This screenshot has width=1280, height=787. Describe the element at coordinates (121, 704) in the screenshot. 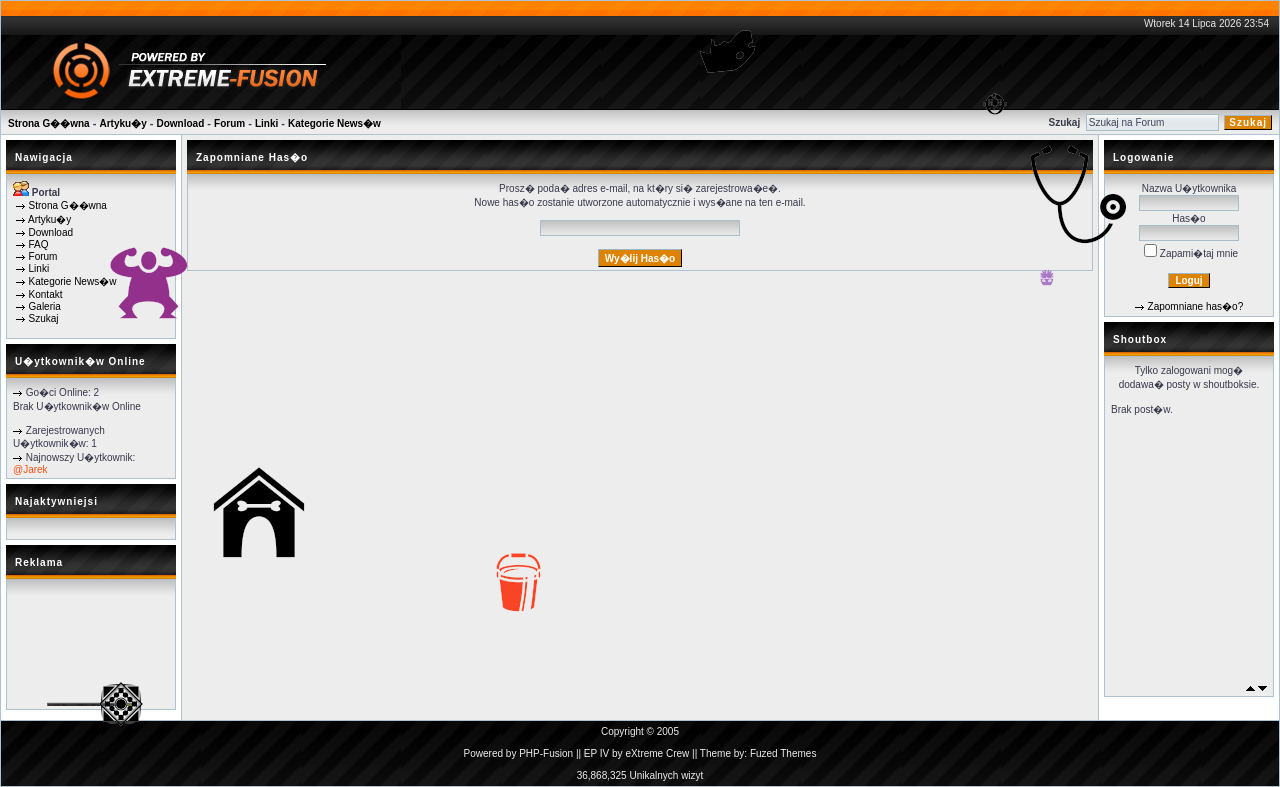

I see `decorative geometric pattern or badge element` at that location.